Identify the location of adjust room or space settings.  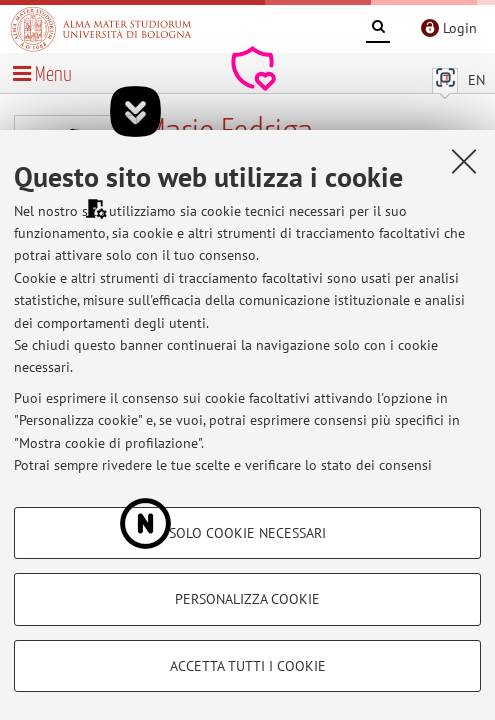
(95, 208).